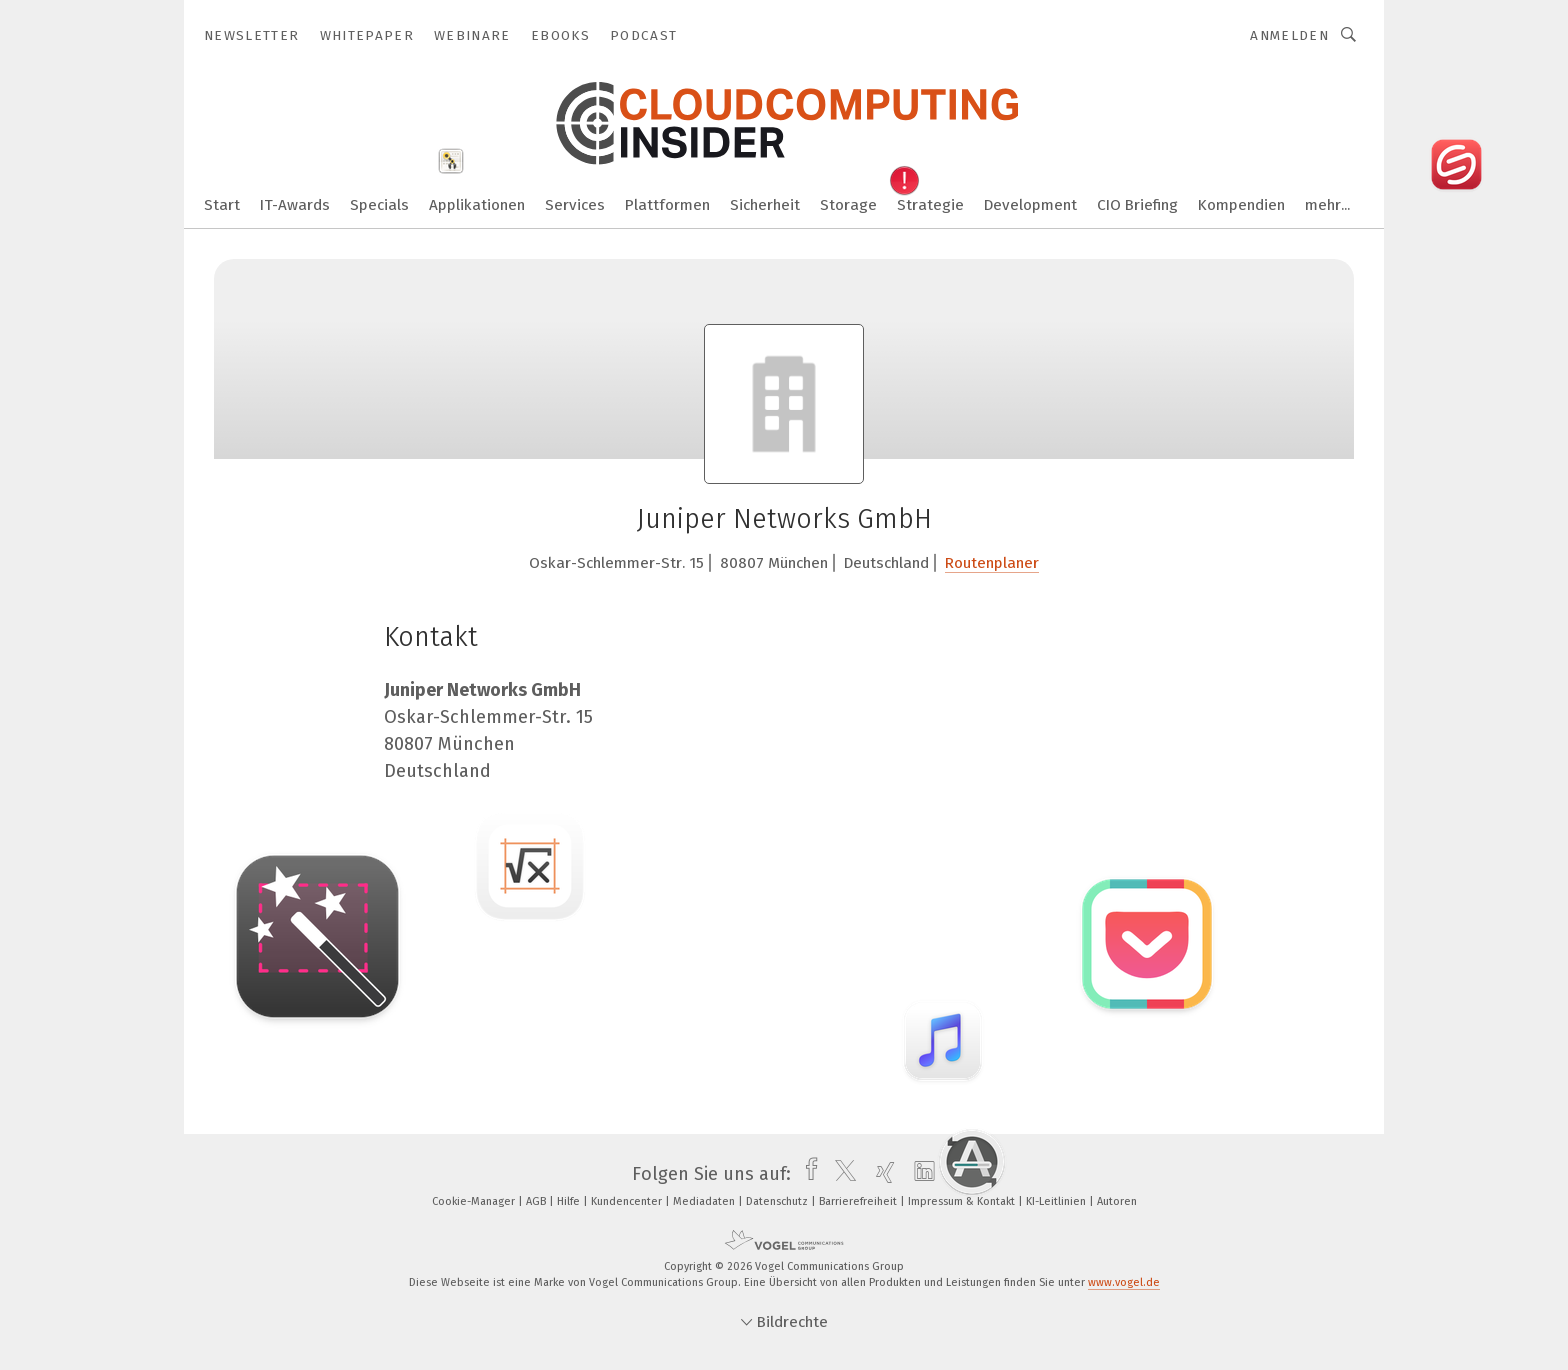 The height and width of the screenshot is (1370, 1568). I want to click on report a system crash or error, so click(904, 180).